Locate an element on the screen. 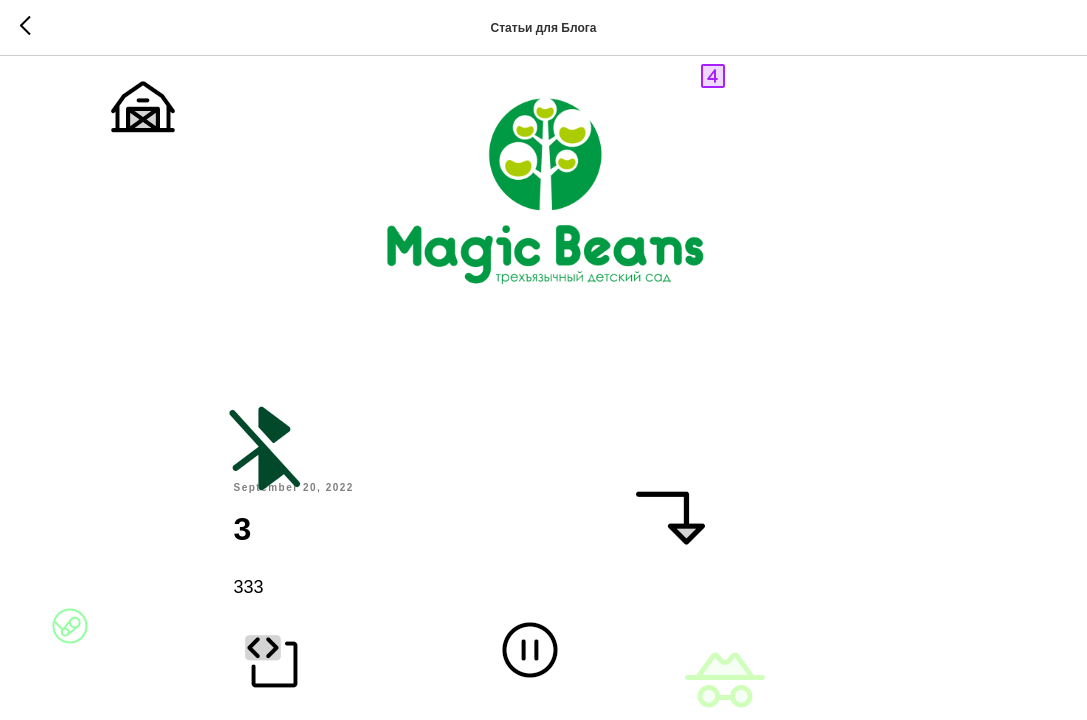 This screenshot has width=1087, height=720. select or input the number four is located at coordinates (713, 76).